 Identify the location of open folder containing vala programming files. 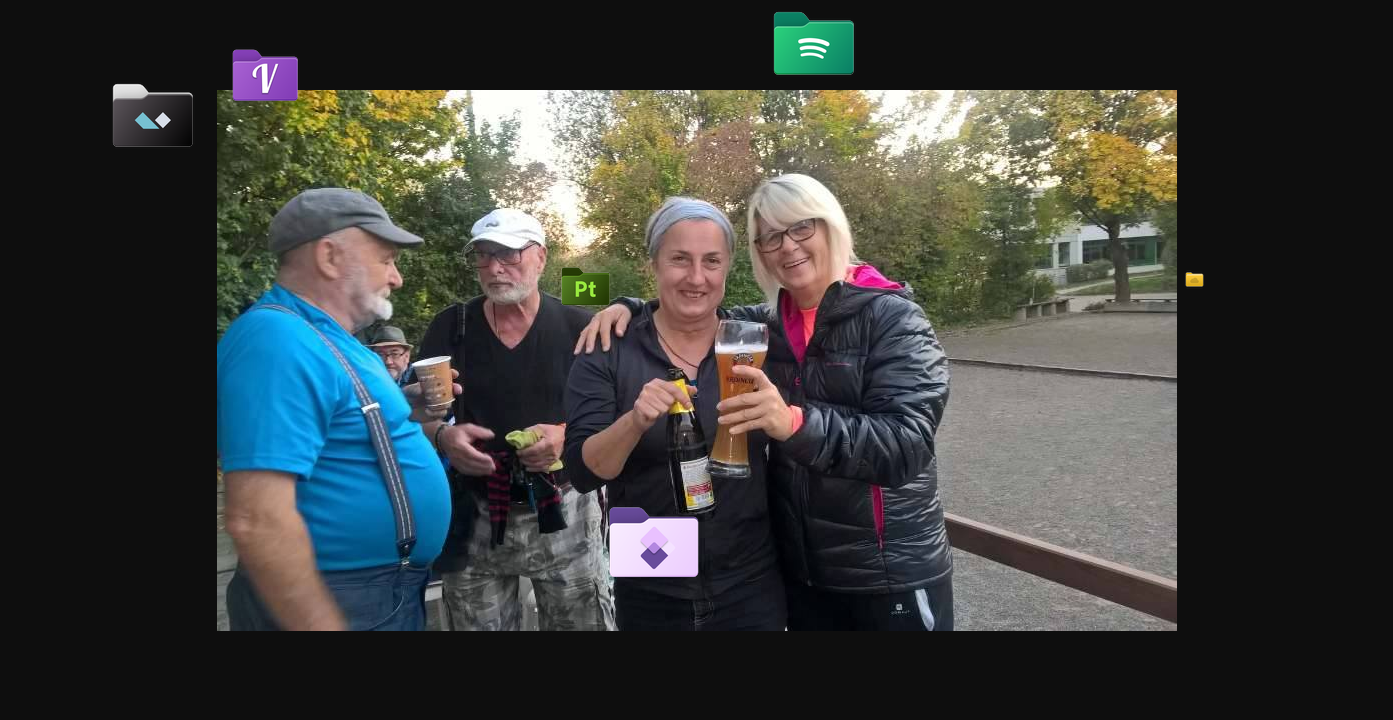
(265, 77).